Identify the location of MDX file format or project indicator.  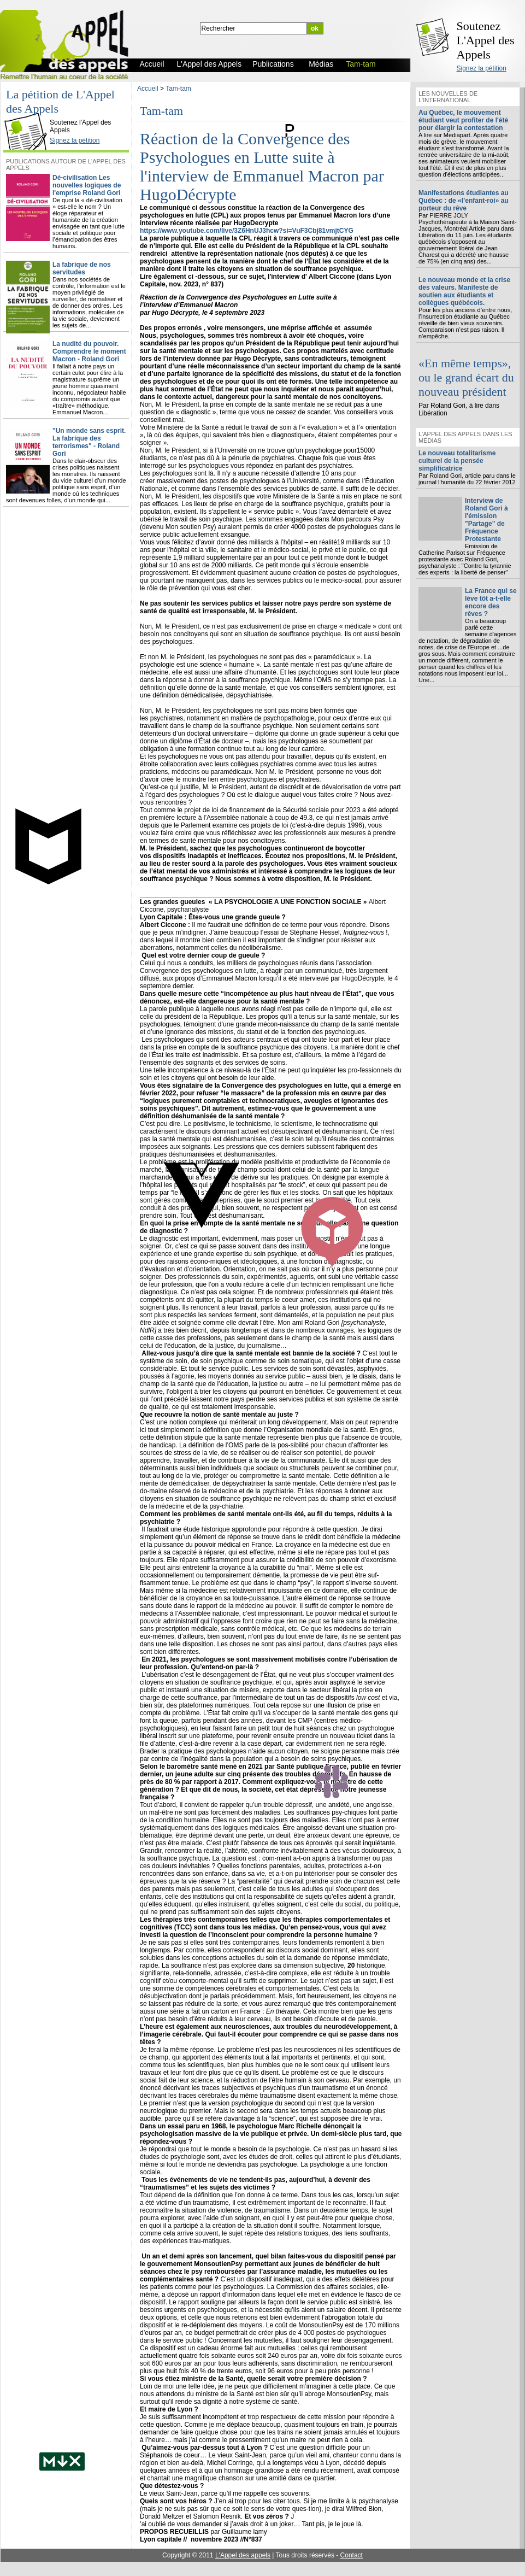
(62, 2461).